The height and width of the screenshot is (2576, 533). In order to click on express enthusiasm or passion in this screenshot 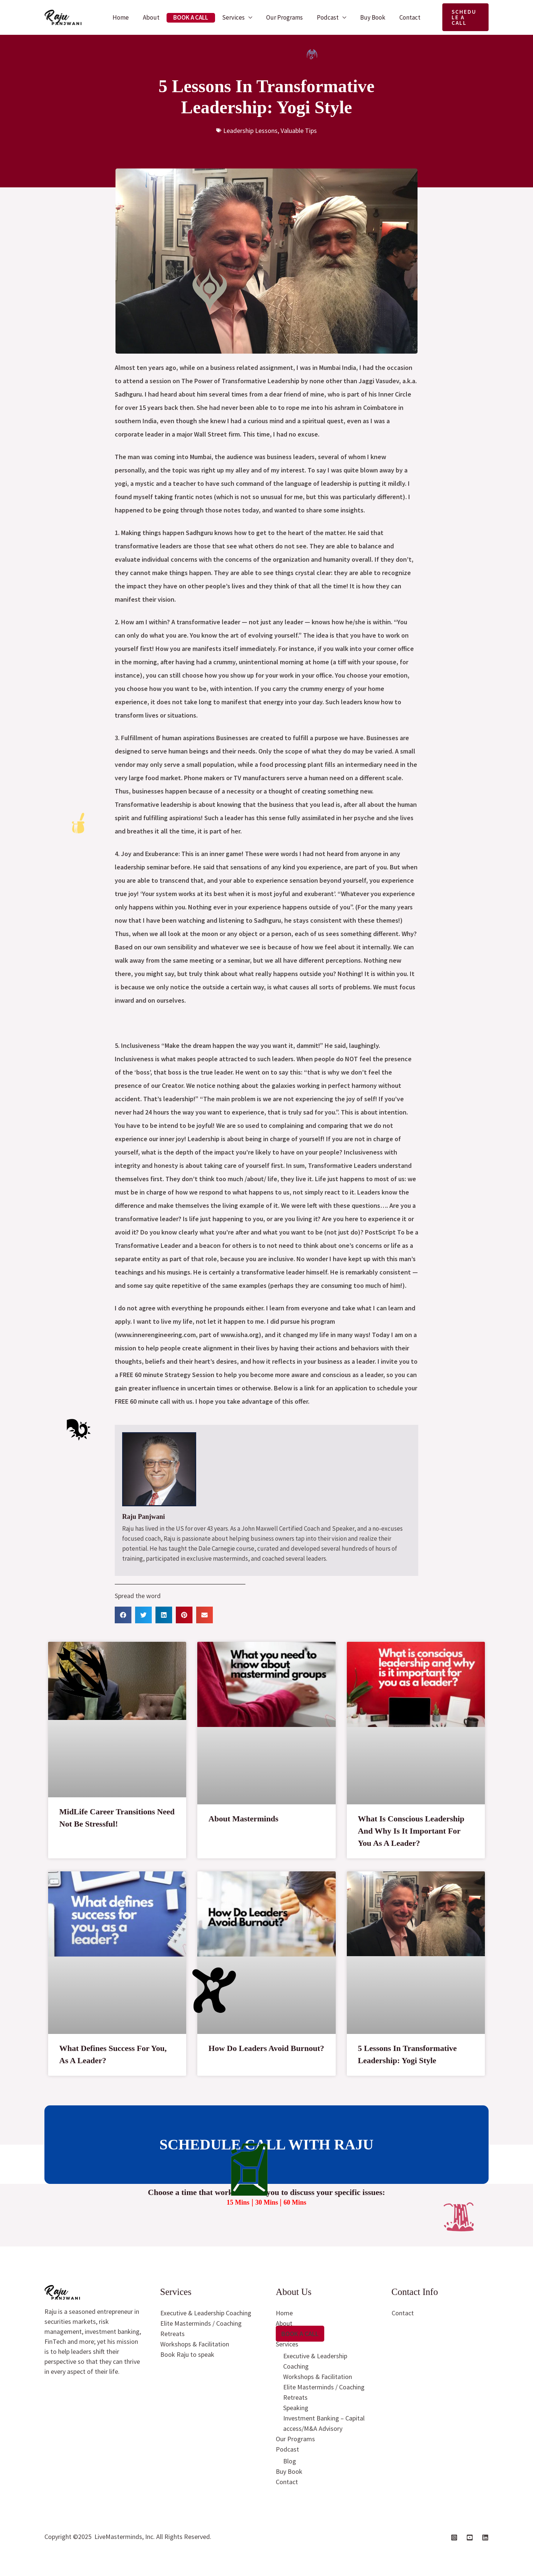, I will do `click(214, 1990)`.